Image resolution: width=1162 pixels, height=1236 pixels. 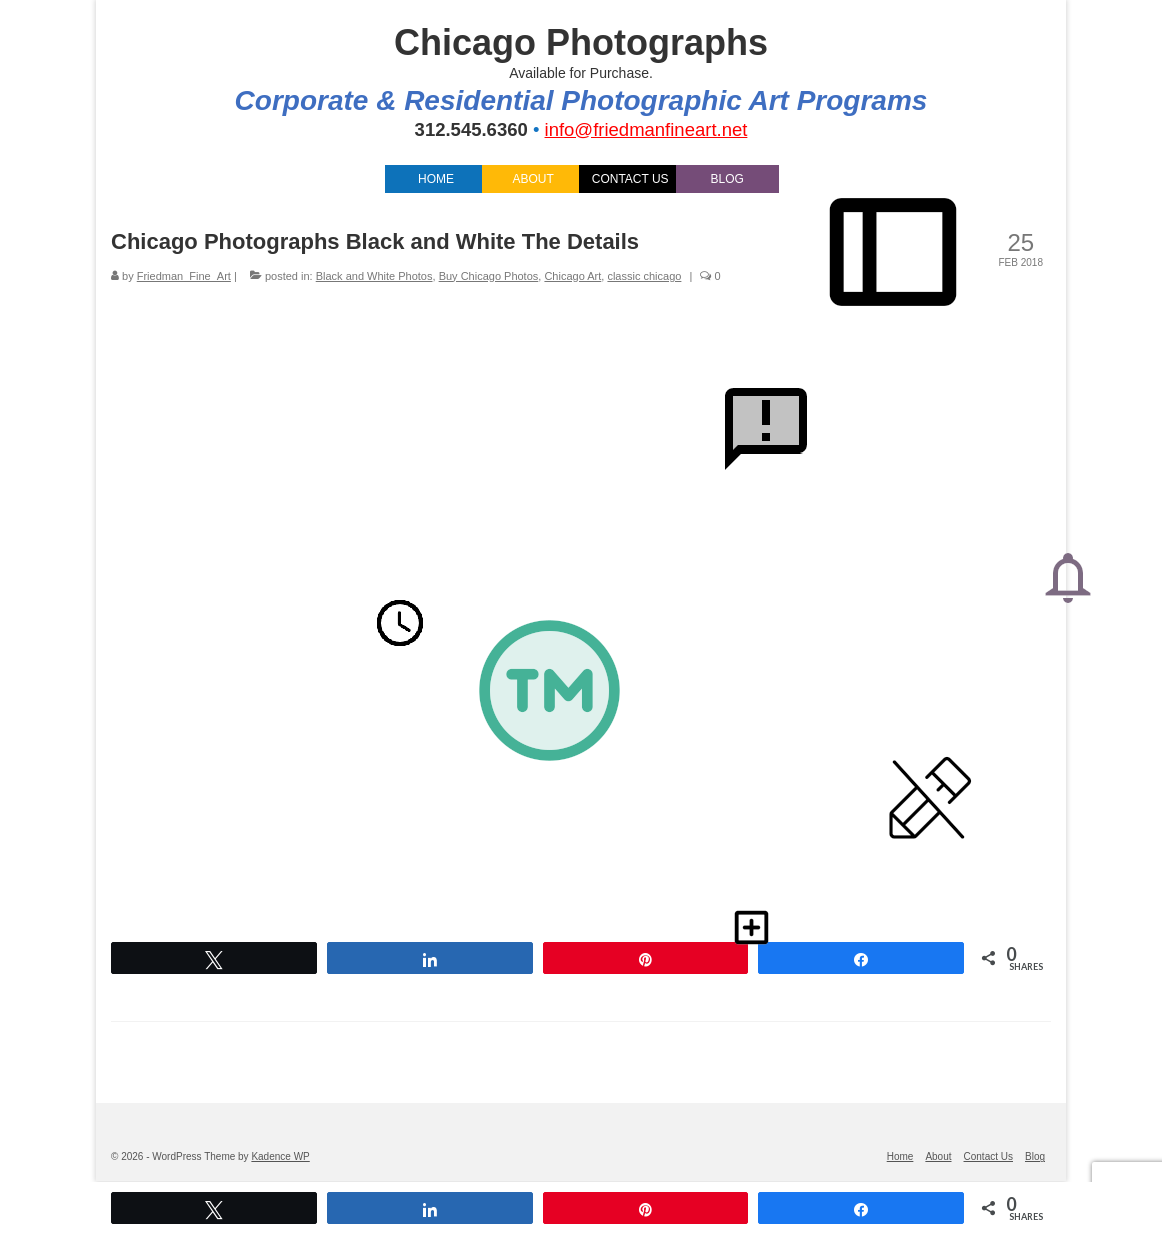 I want to click on indicates trademarked content or branding, so click(x=549, y=690).